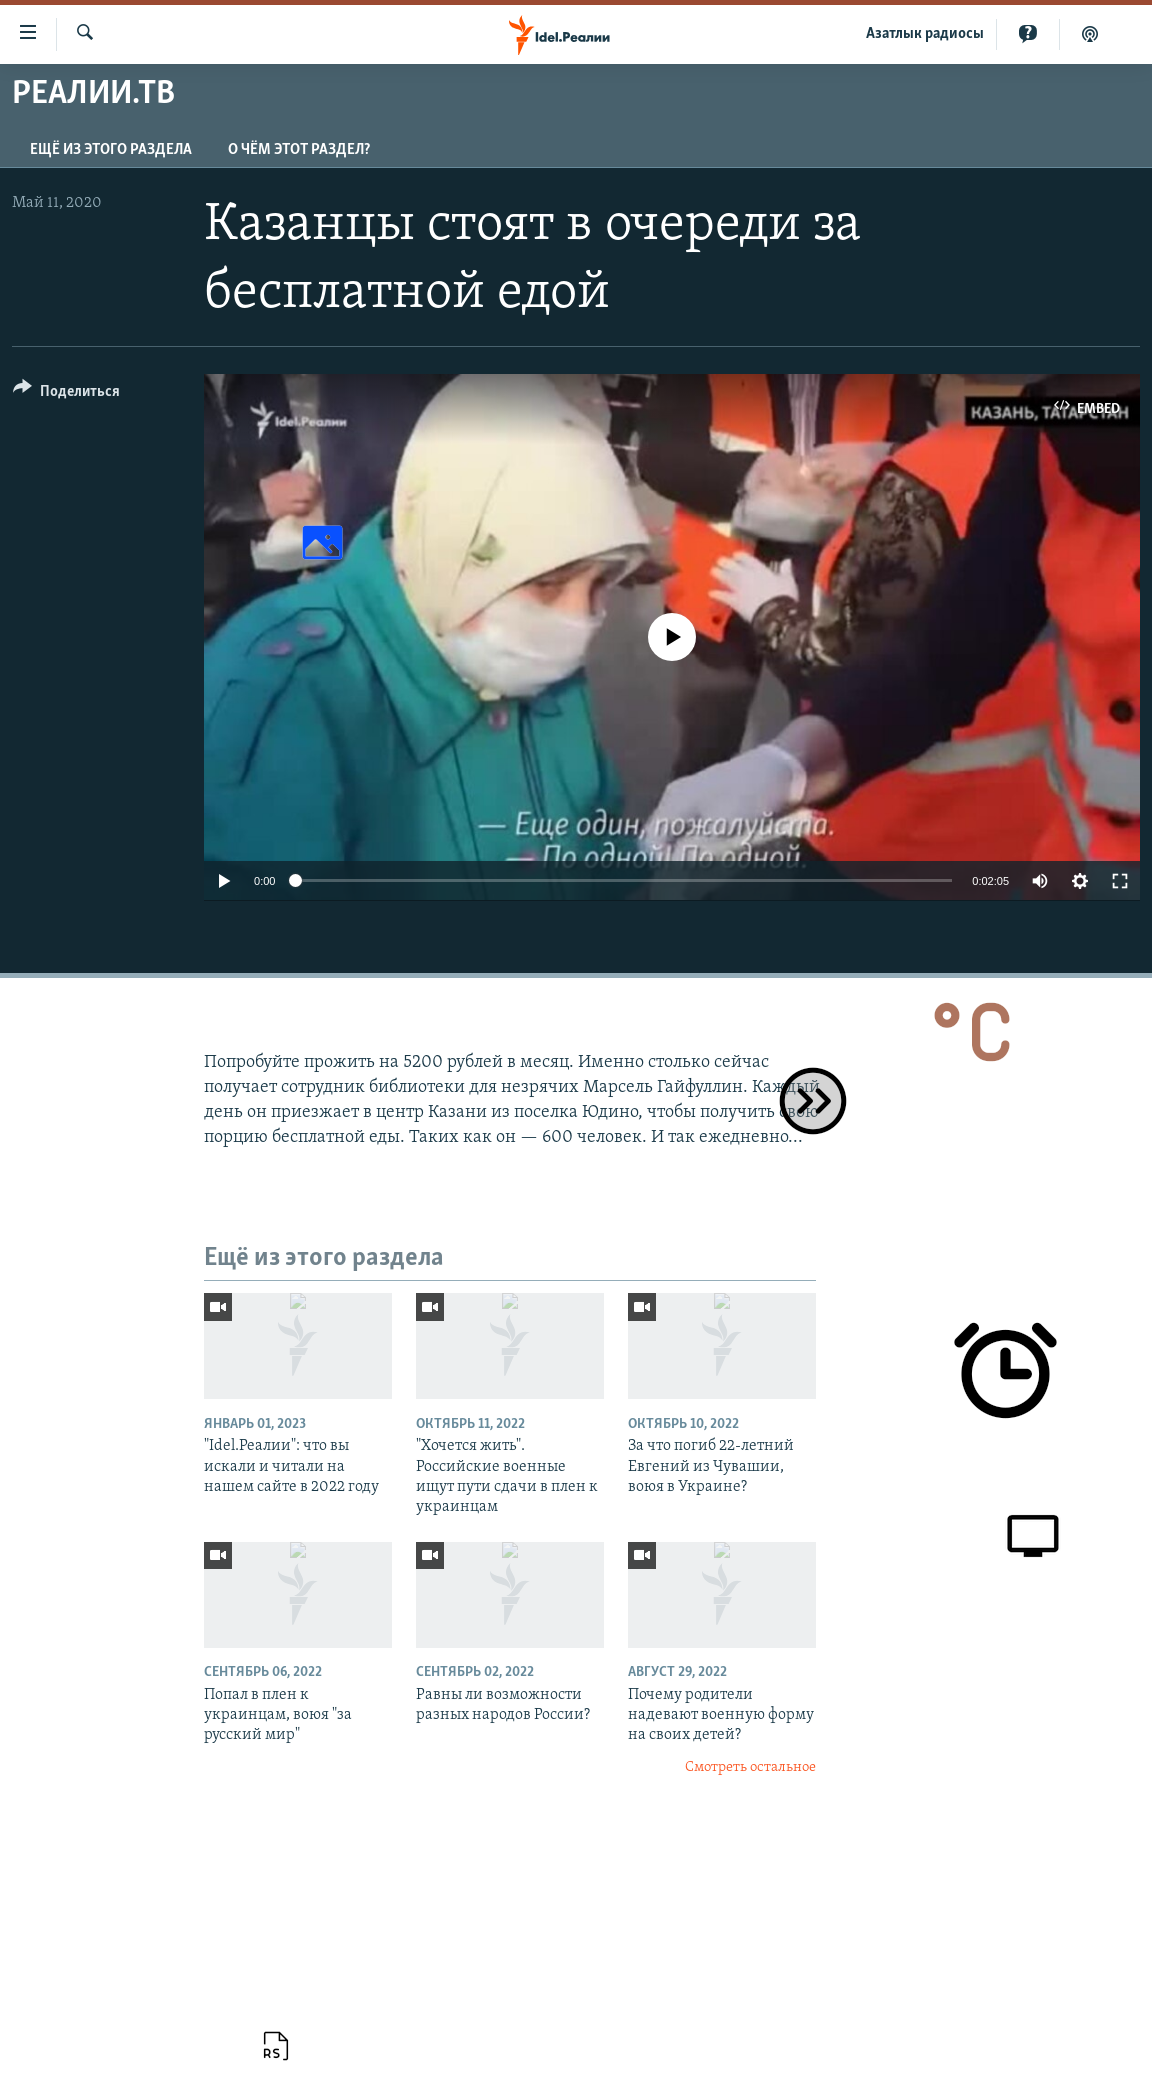 The height and width of the screenshot is (2079, 1152). What do you see at coordinates (1033, 1536) in the screenshot?
I see `access personal video or media content` at bounding box center [1033, 1536].